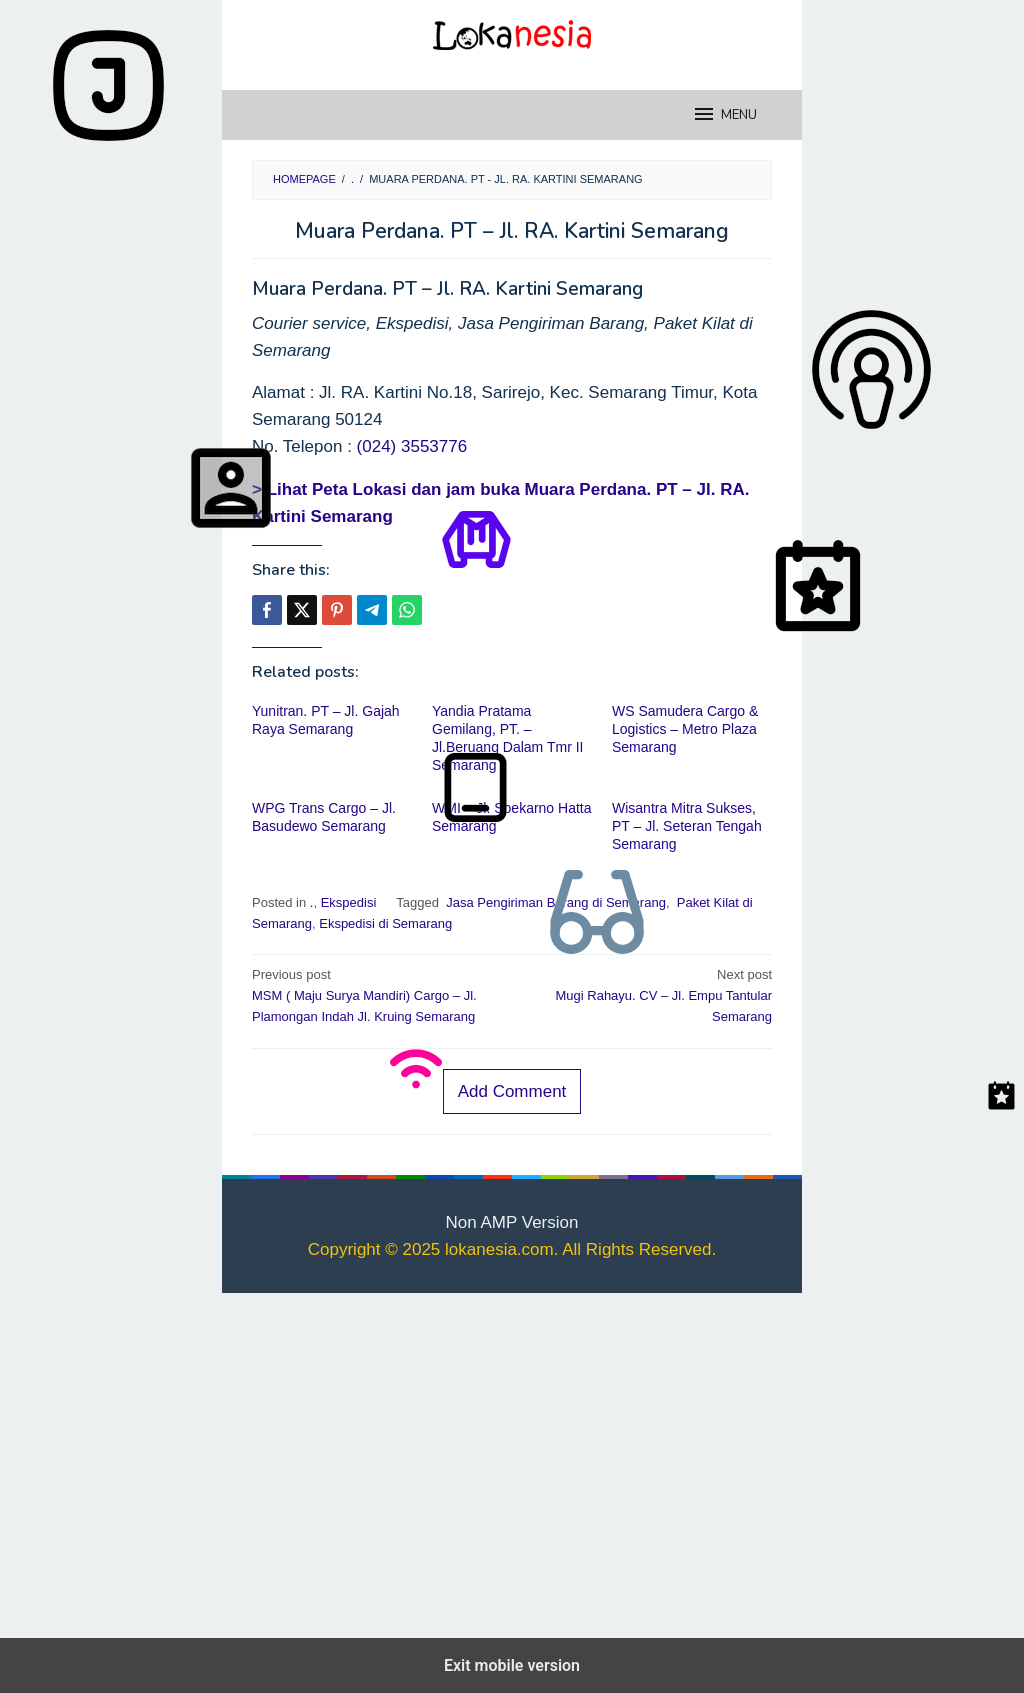 This screenshot has height=1693, width=1024. I want to click on view favorite or starred events, so click(818, 589).